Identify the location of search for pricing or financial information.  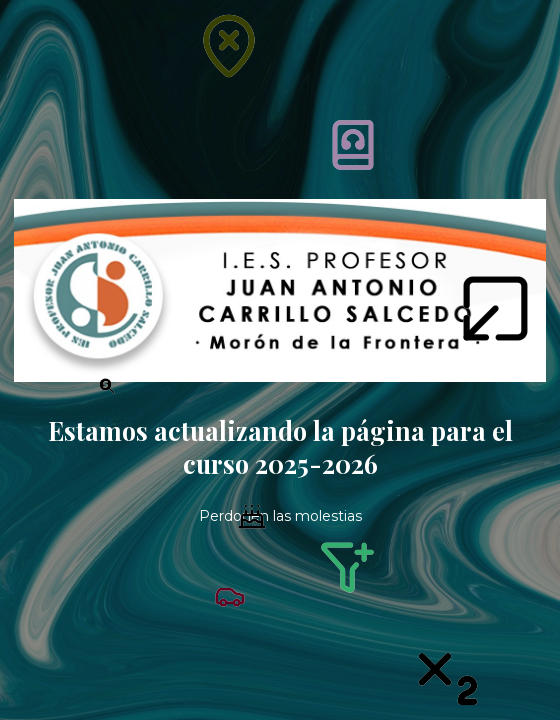
(107, 386).